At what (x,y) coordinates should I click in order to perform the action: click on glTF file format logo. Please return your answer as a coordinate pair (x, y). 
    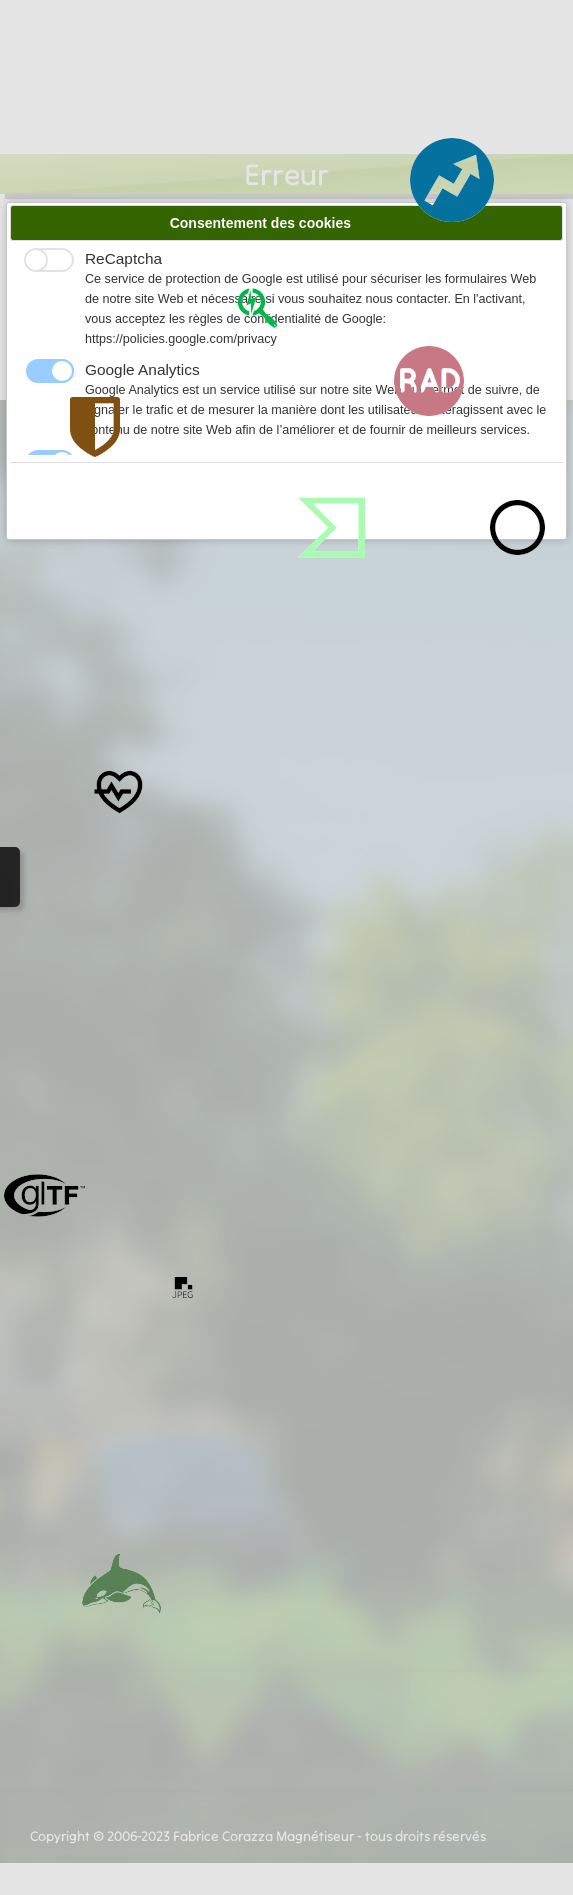
    Looking at the image, I should click on (44, 1195).